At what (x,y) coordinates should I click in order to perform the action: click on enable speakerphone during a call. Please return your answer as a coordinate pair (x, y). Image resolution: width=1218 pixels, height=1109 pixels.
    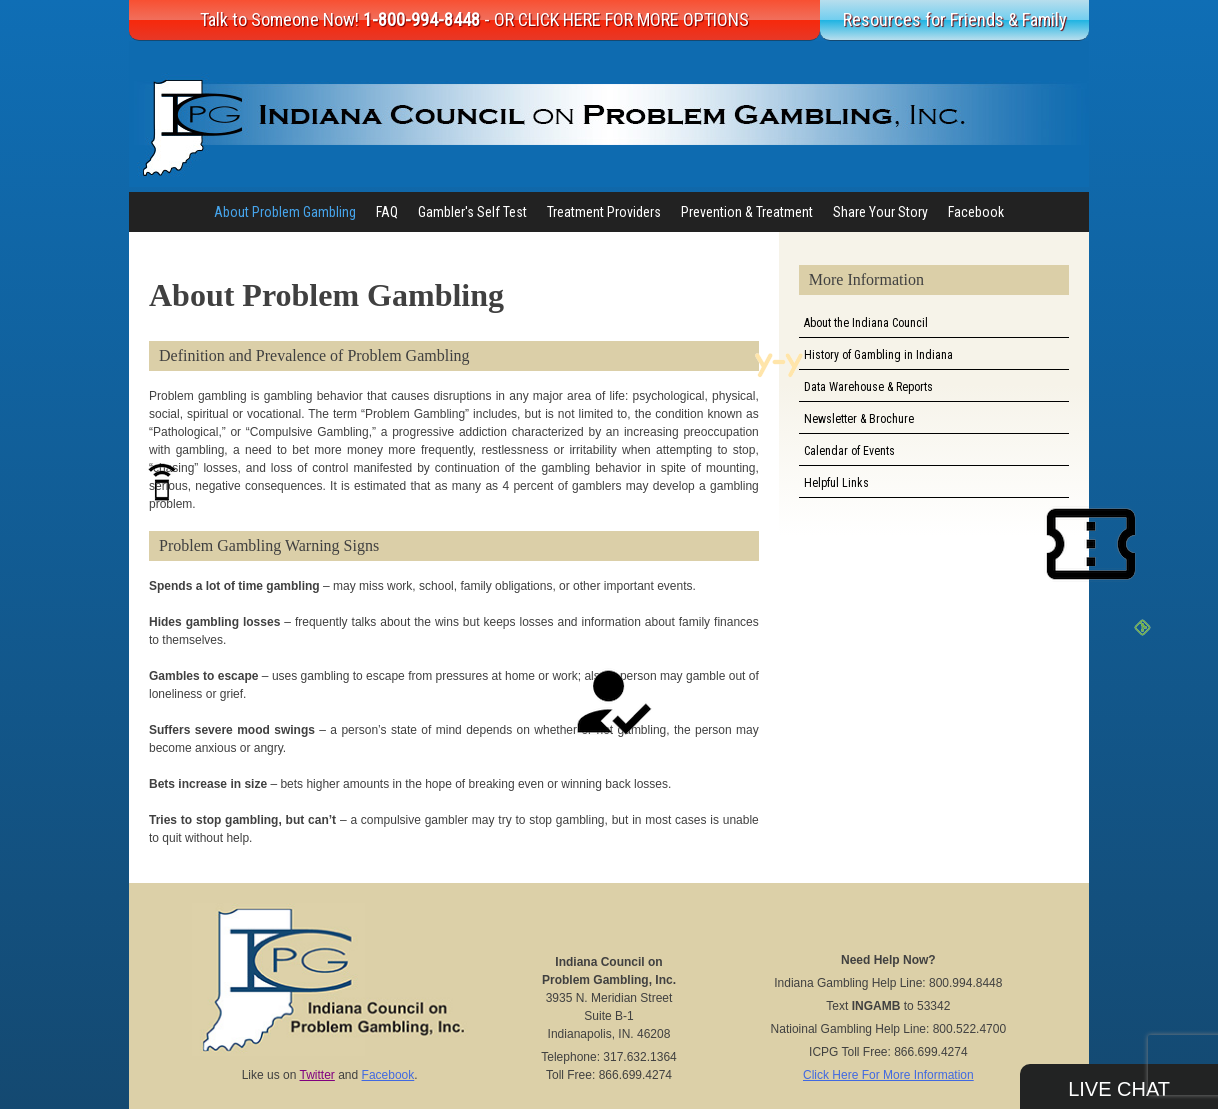
    Looking at the image, I should click on (162, 483).